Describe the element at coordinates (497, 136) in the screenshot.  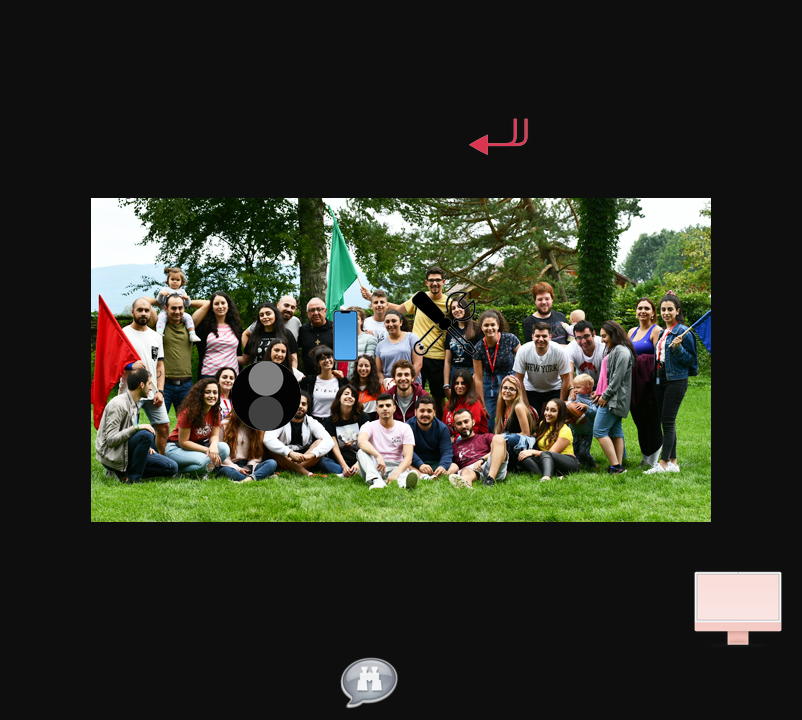
I see `reply to all recipients of an email` at that location.